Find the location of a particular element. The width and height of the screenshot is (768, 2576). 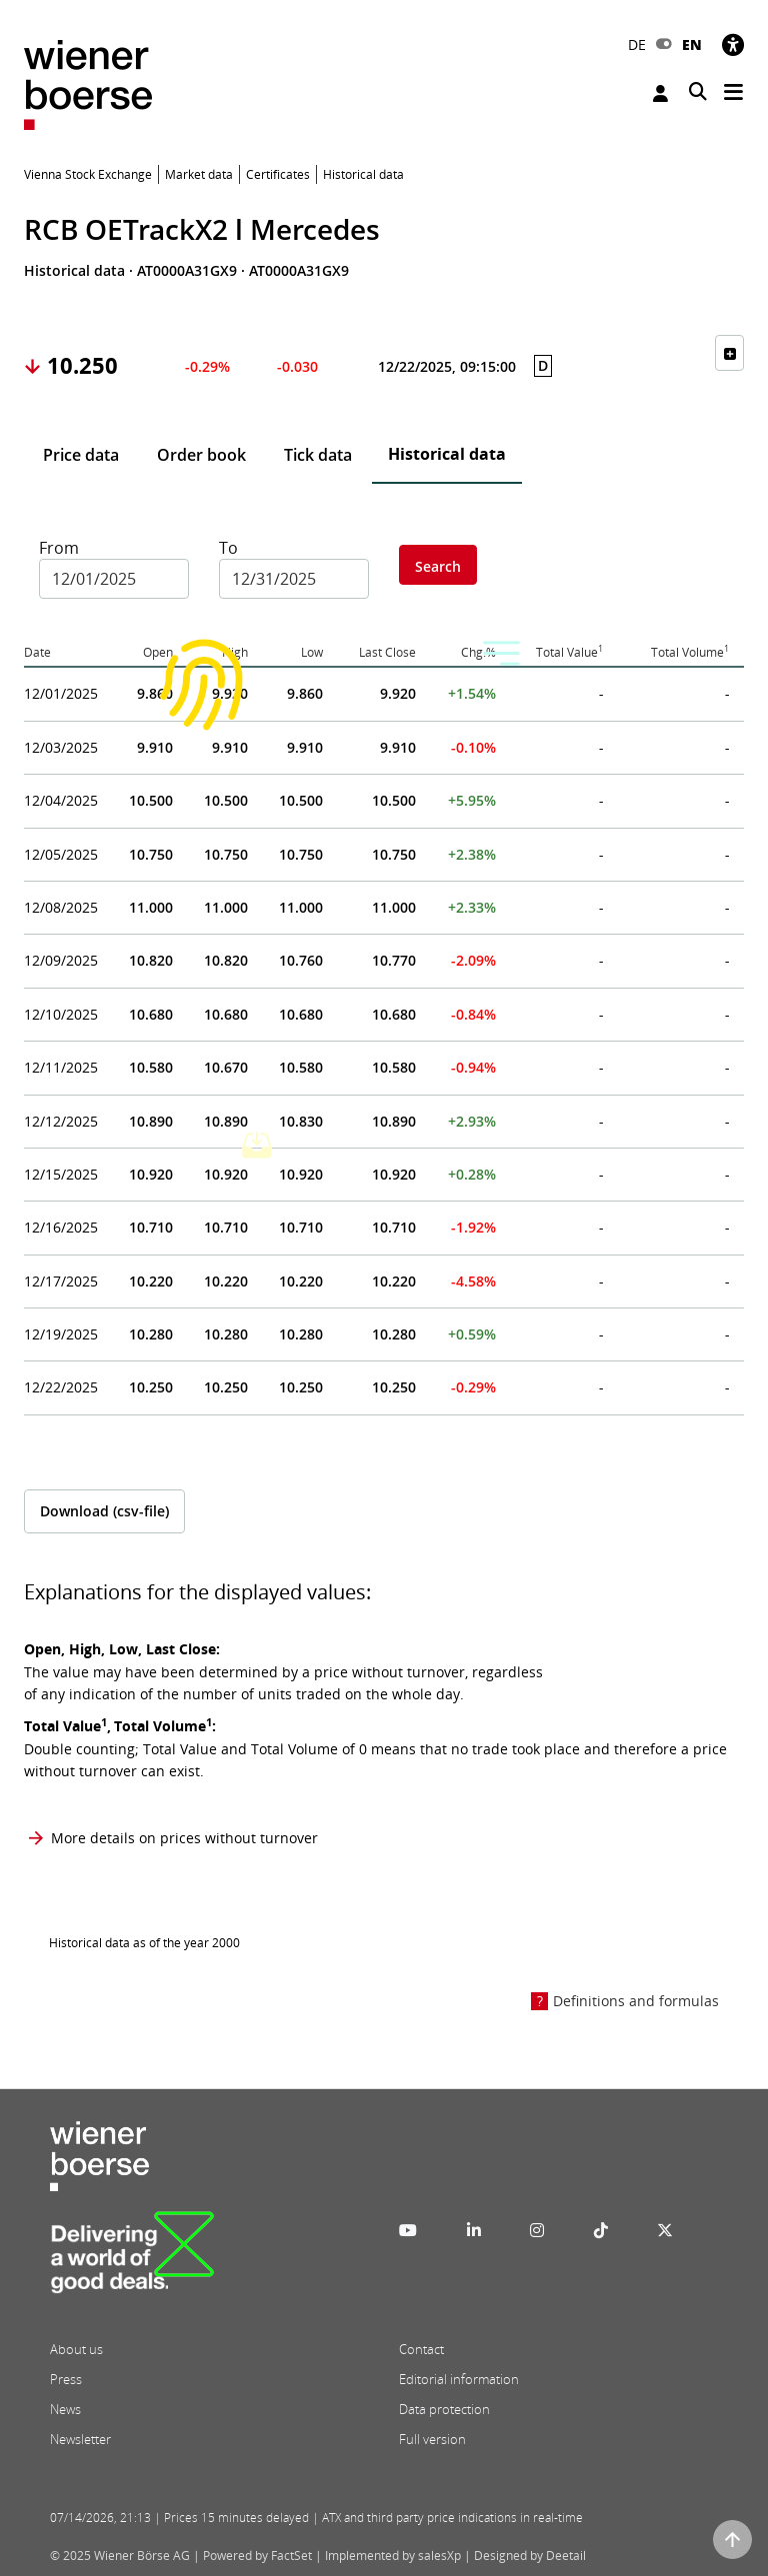

download to inbox is located at coordinates (257, 1146).